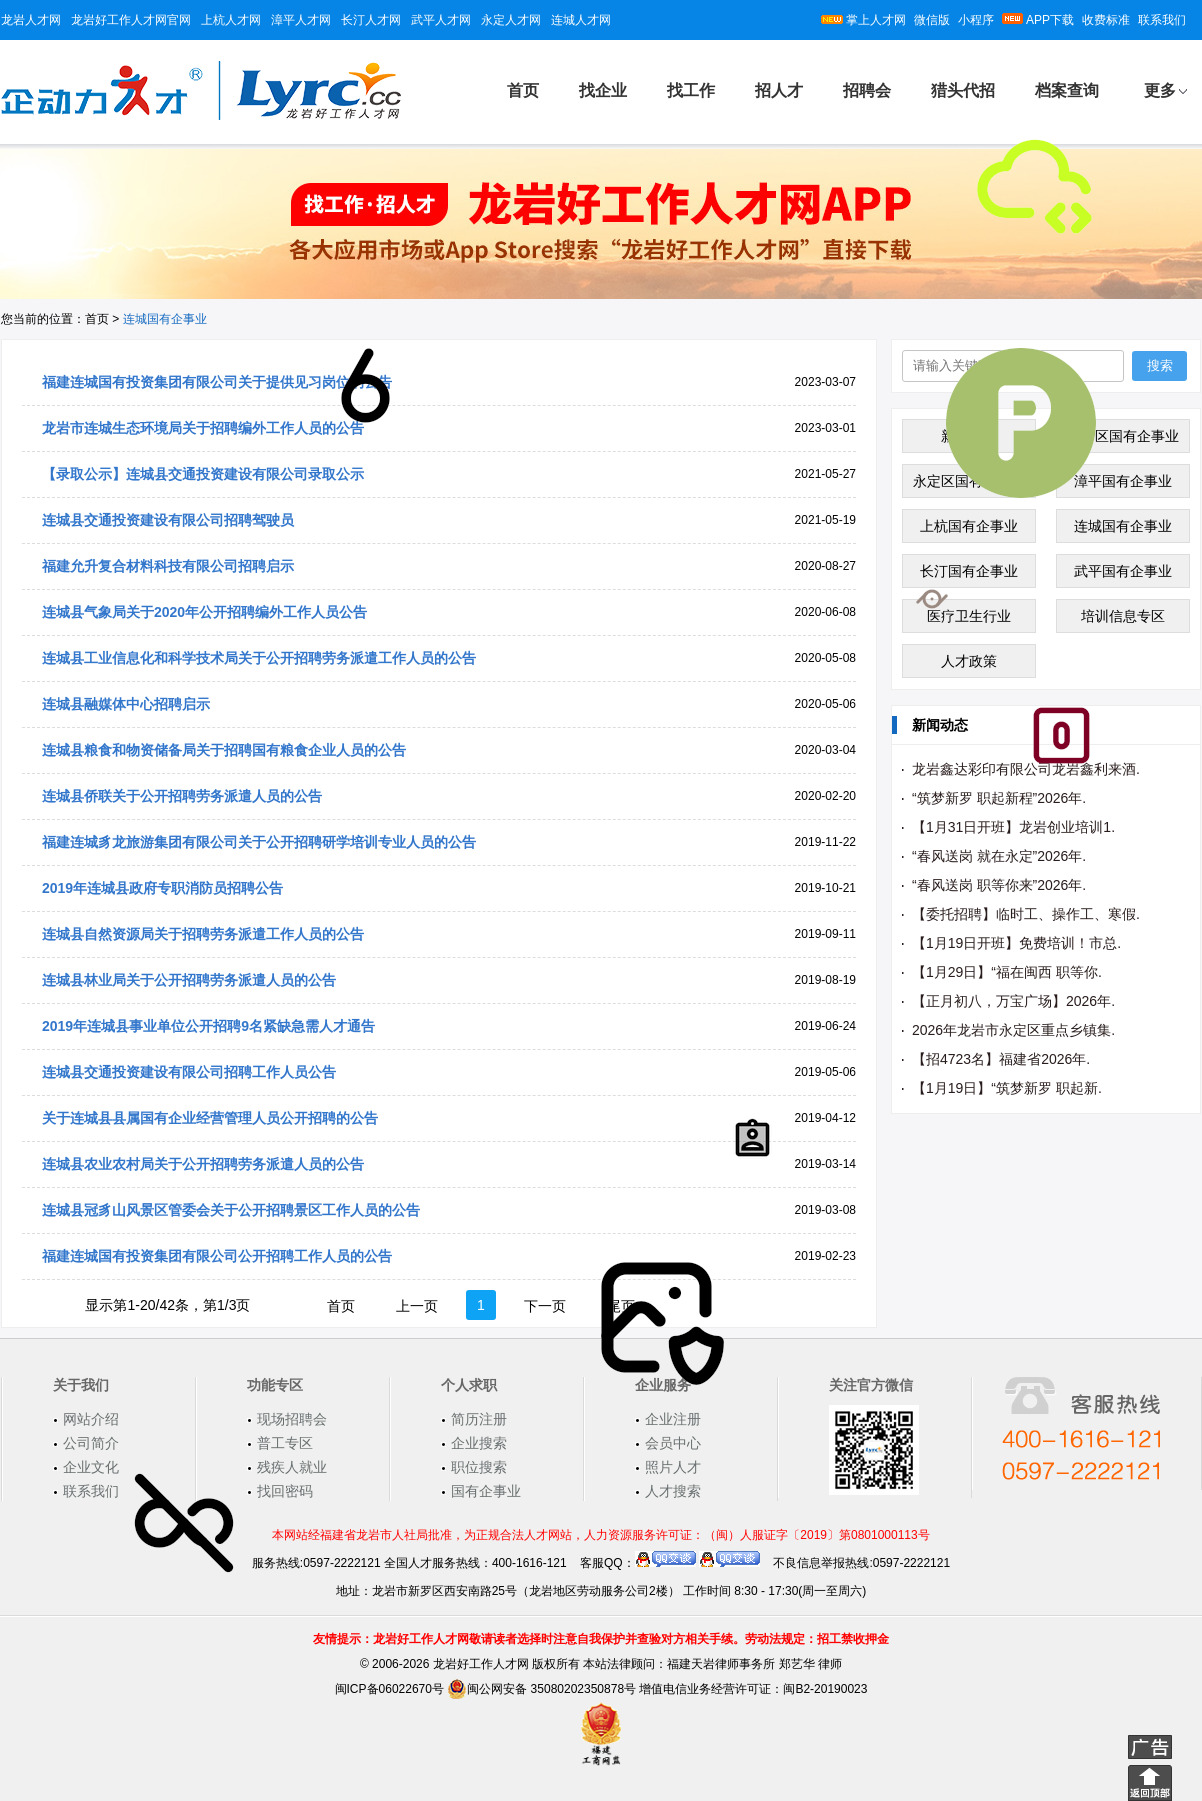 The width and height of the screenshot is (1202, 1801). What do you see at coordinates (656, 1317) in the screenshot?
I see `protected photo or image` at bounding box center [656, 1317].